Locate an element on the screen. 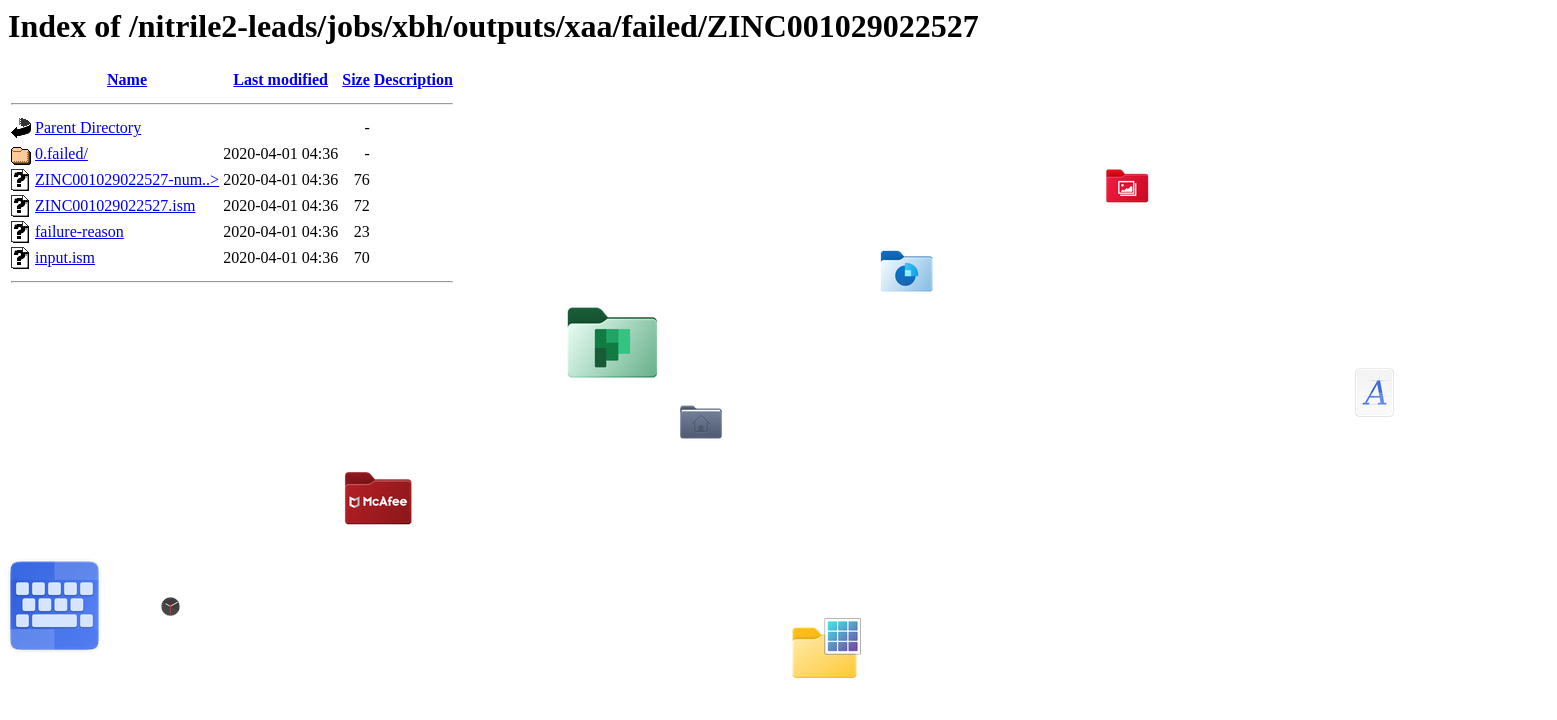  open a font file is located at coordinates (1374, 392).